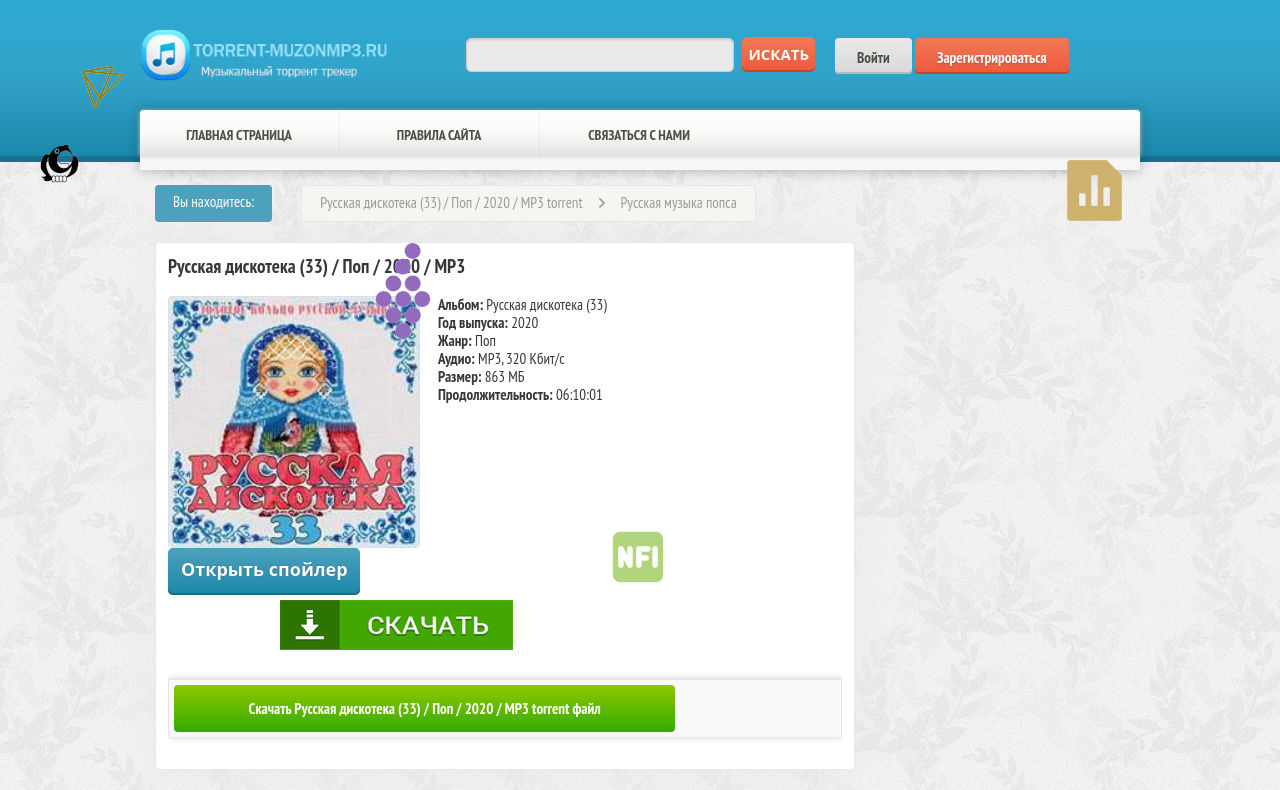 This screenshot has height=790, width=1280. What do you see at coordinates (1094, 190) in the screenshot?
I see `view document with chart data` at bounding box center [1094, 190].